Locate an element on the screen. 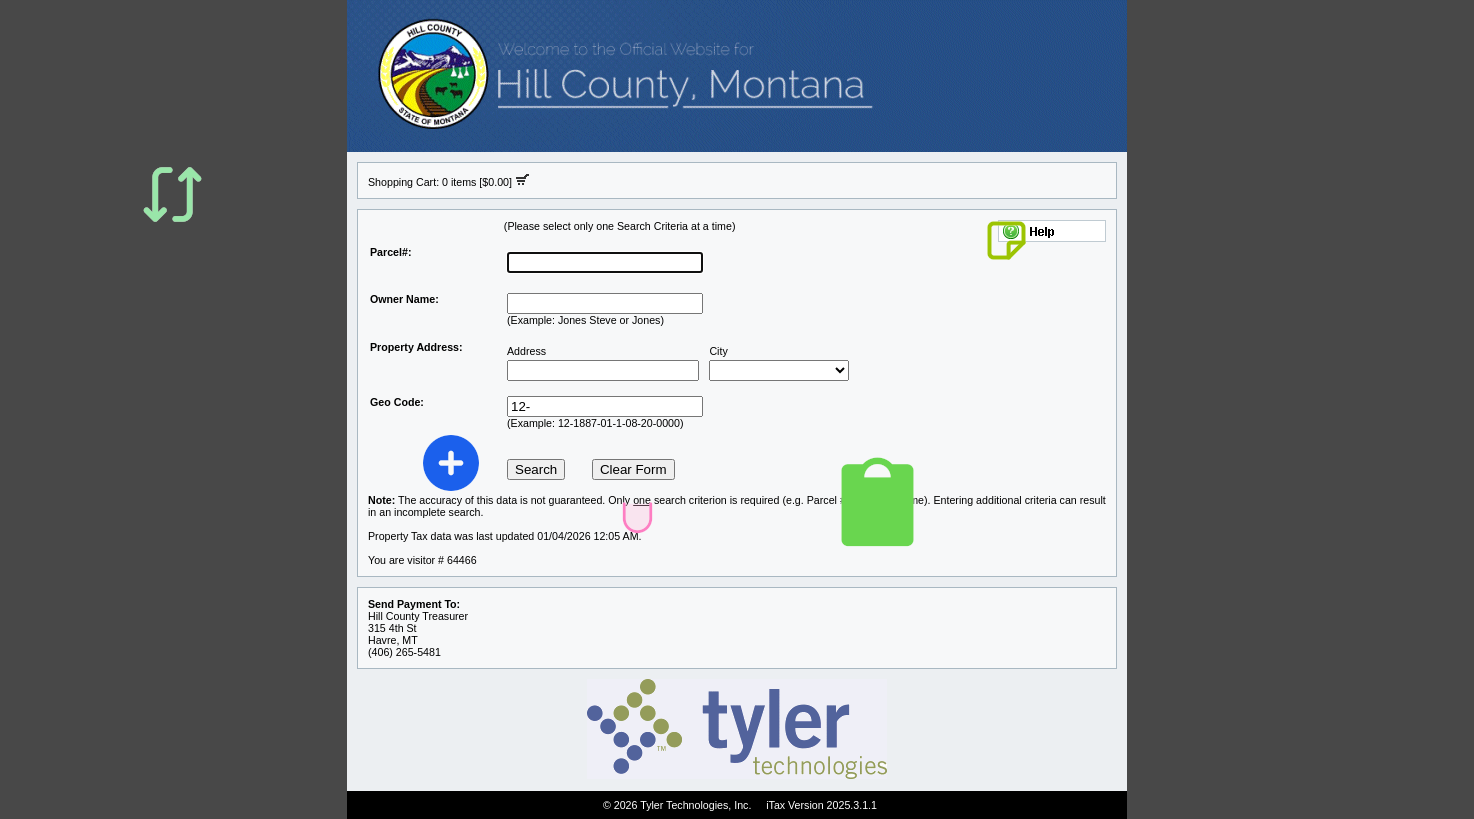 This screenshot has height=819, width=1474. combine or merge selected shapes is located at coordinates (637, 515).